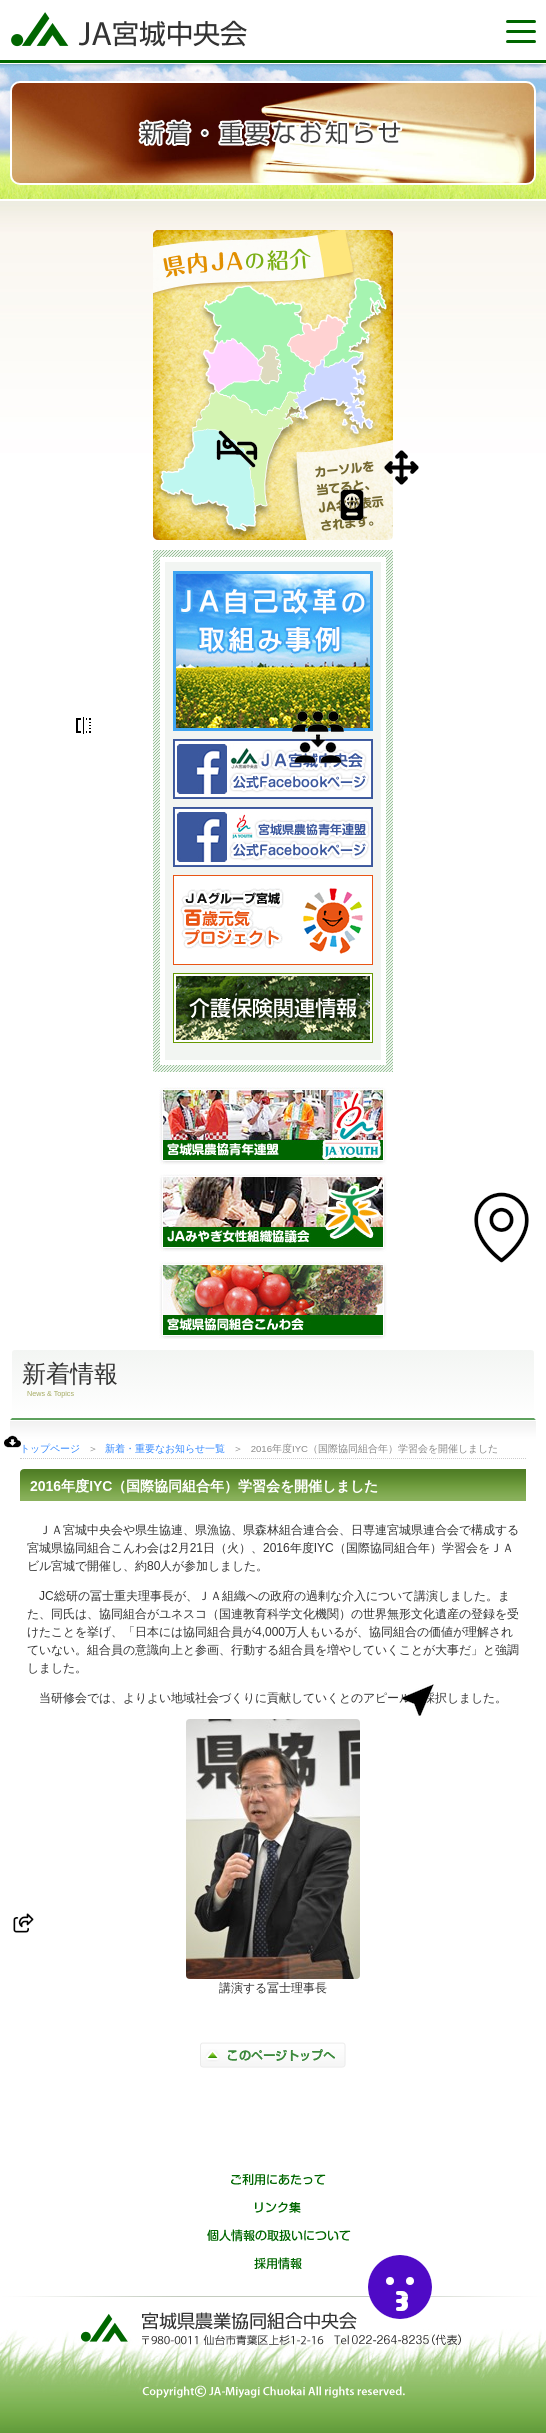 The width and height of the screenshot is (546, 2433). Describe the element at coordinates (501, 1227) in the screenshot. I see `view location on map` at that location.